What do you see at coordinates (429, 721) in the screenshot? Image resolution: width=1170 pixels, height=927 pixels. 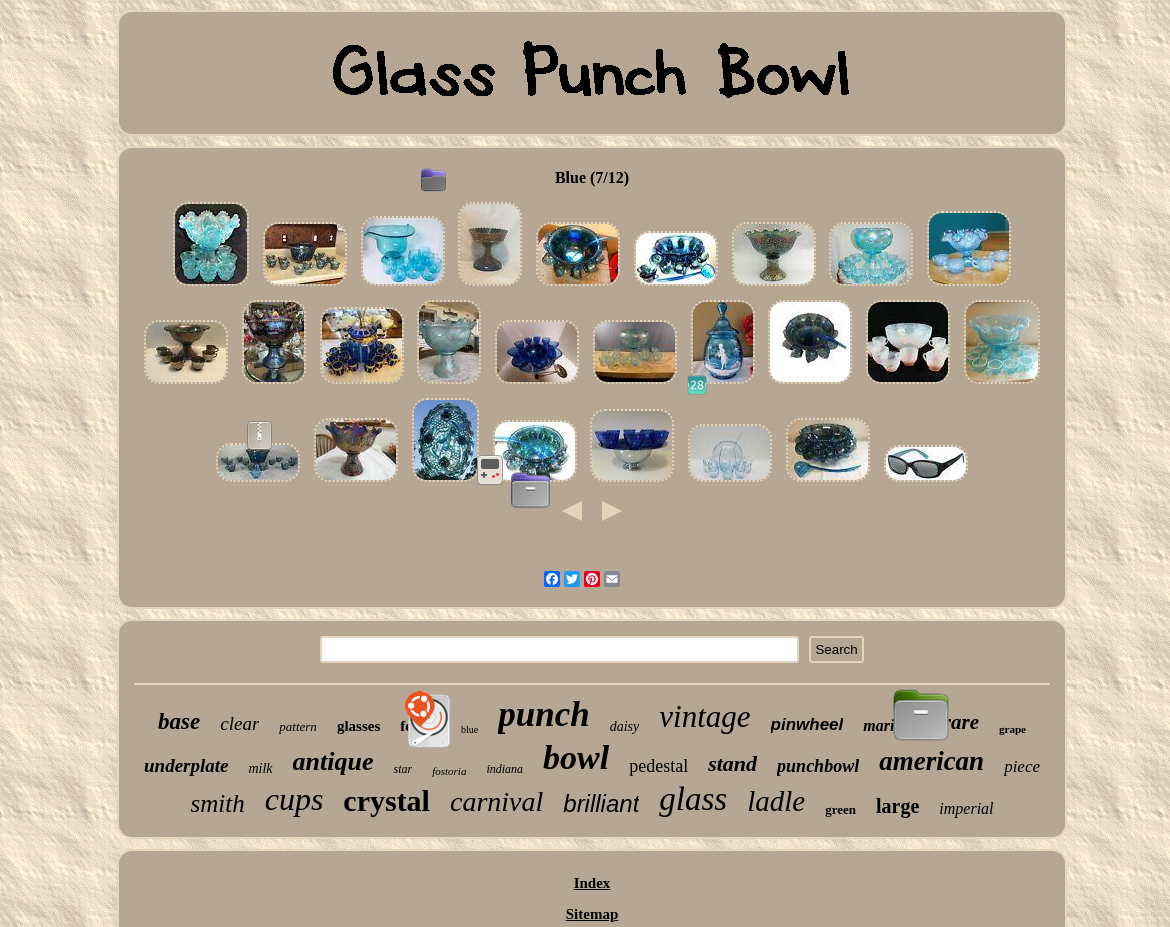 I see `launch the ubiquity installer for ubuntu` at bounding box center [429, 721].